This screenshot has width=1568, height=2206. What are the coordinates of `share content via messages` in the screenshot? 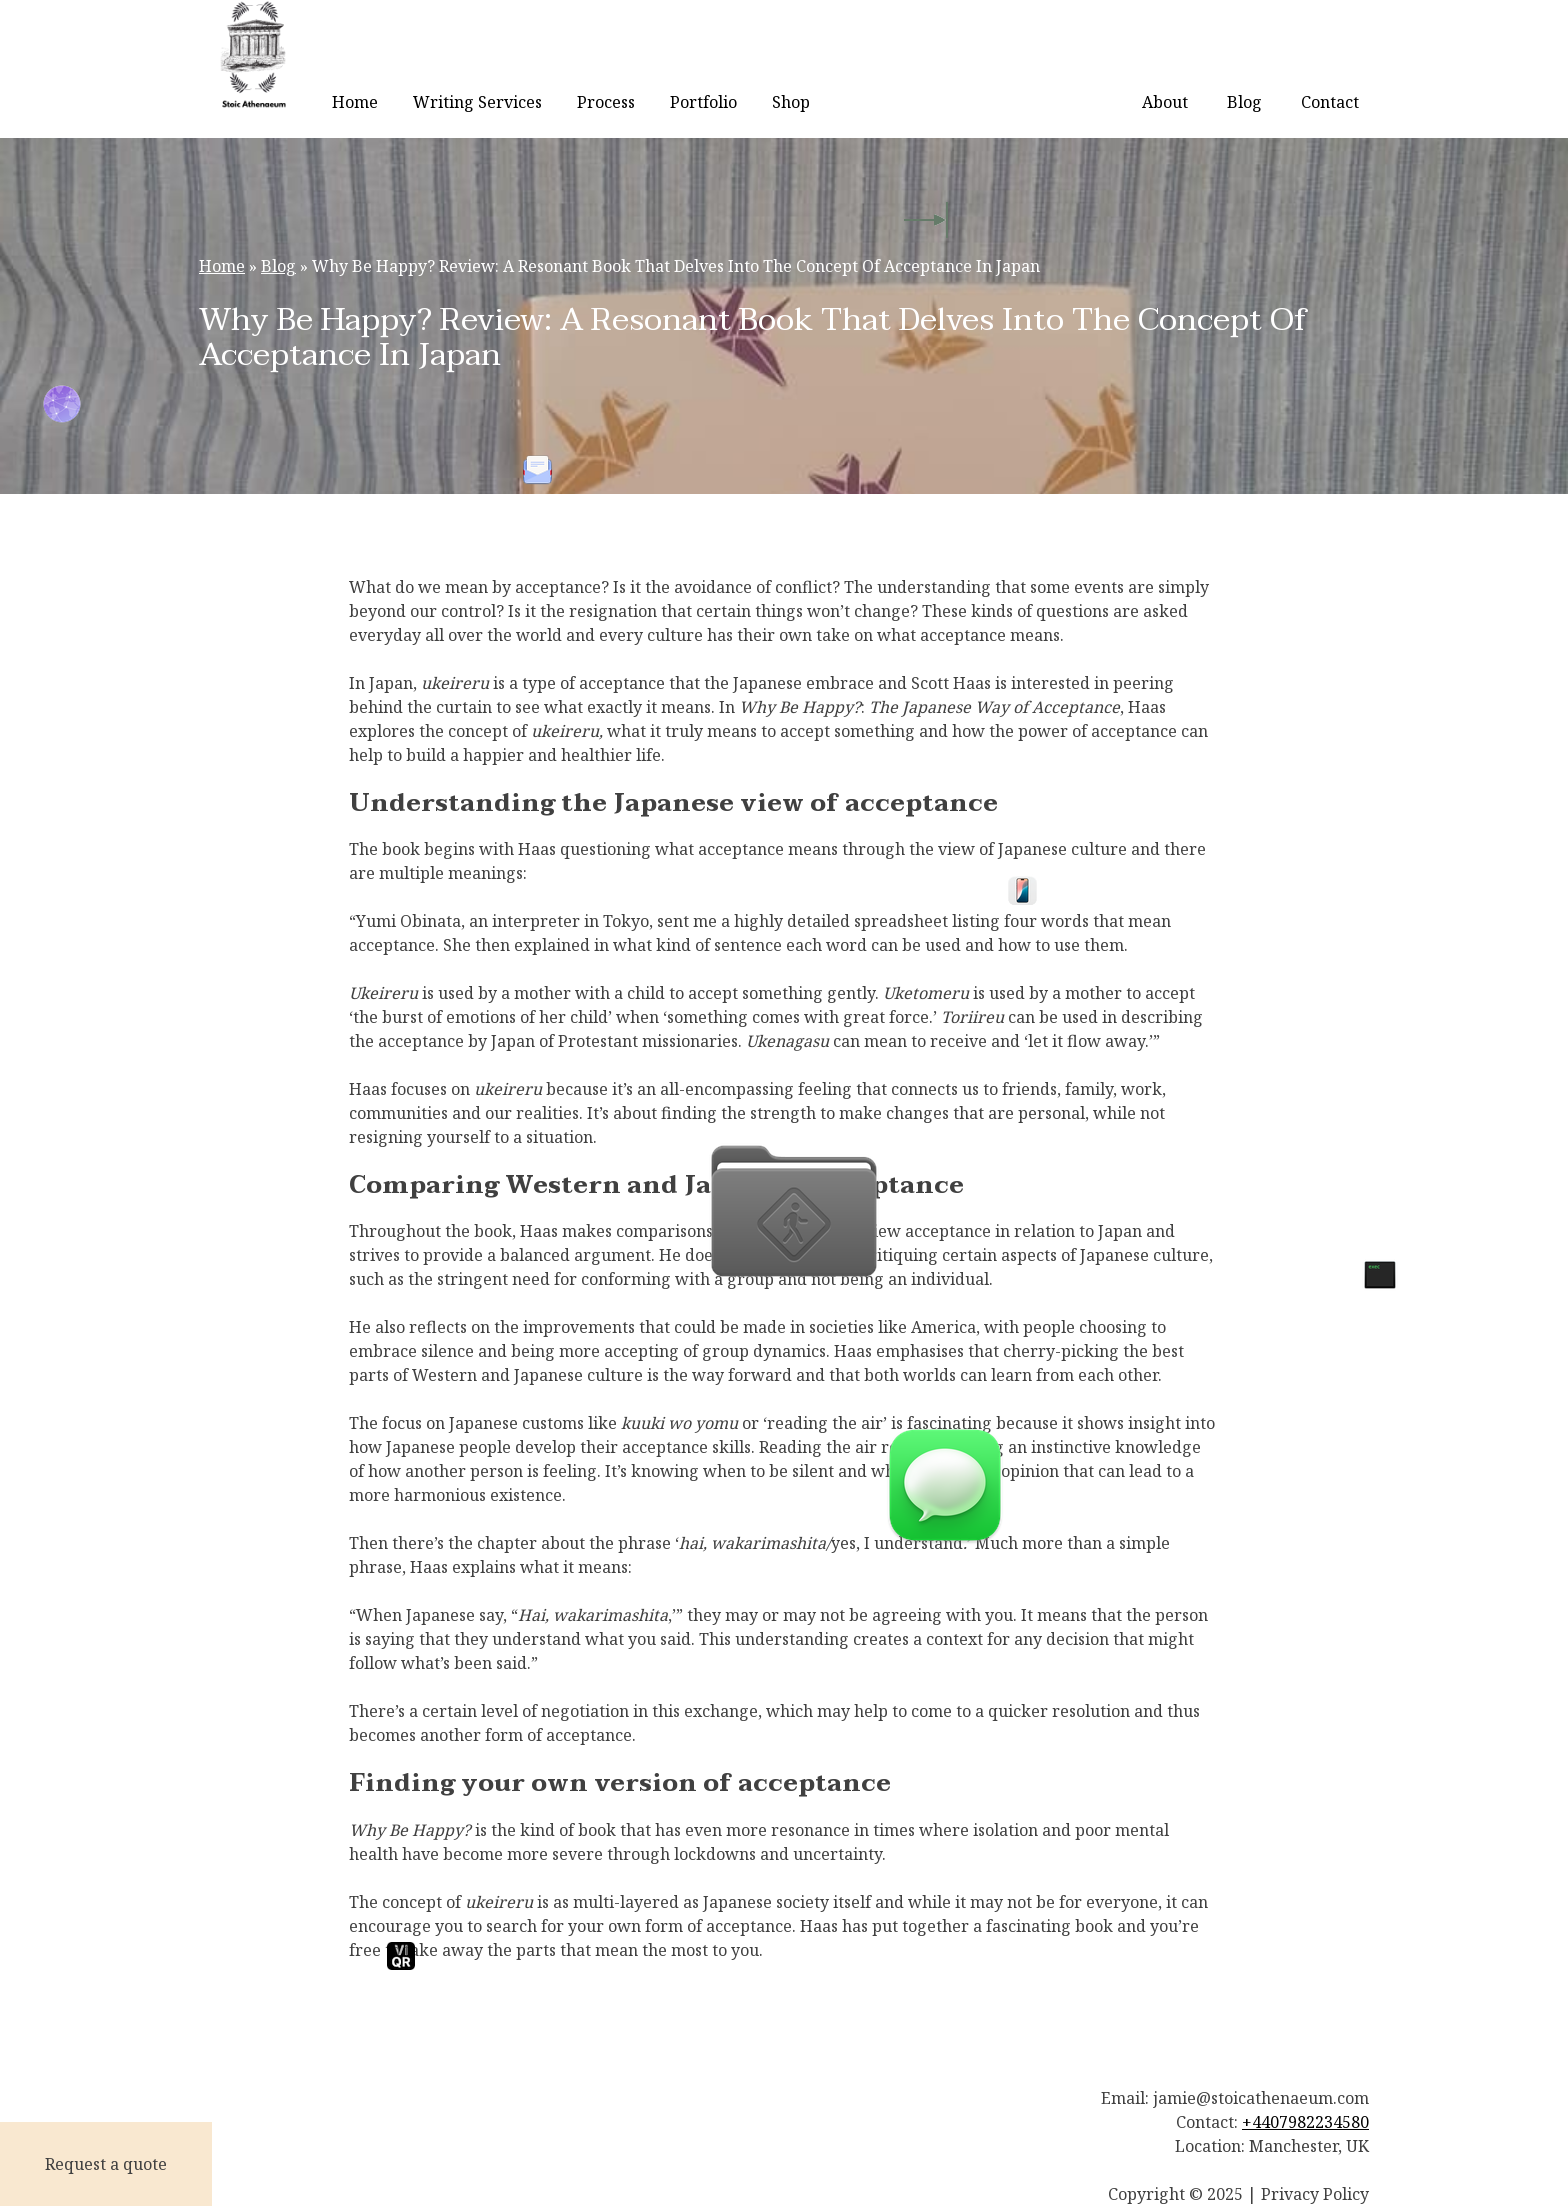 It's located at (945, 1485).